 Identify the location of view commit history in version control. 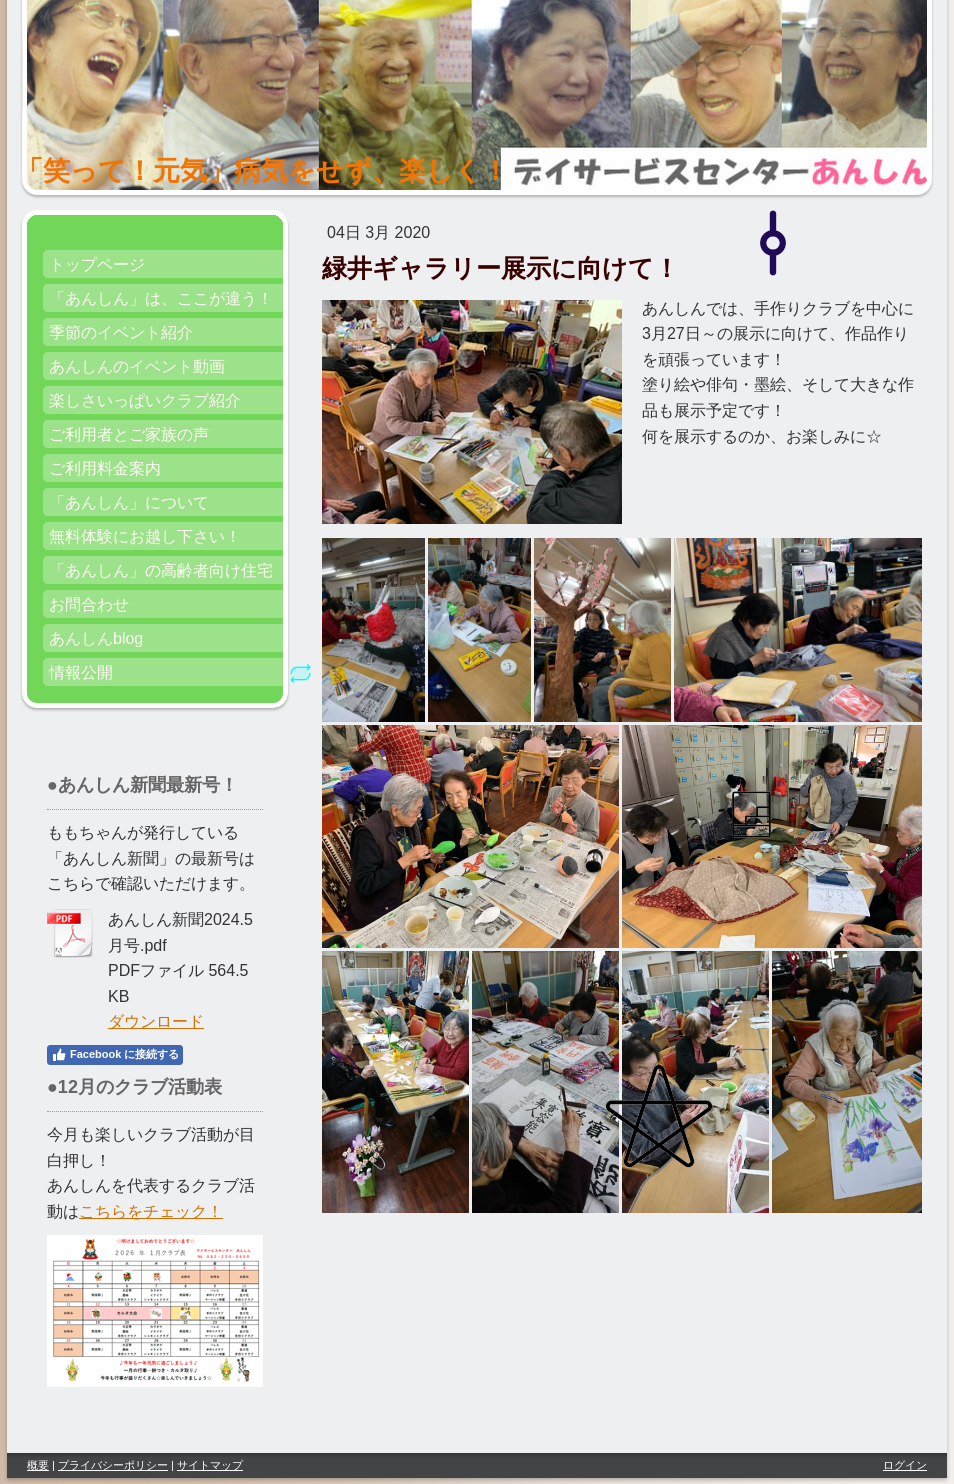
(773, 243).